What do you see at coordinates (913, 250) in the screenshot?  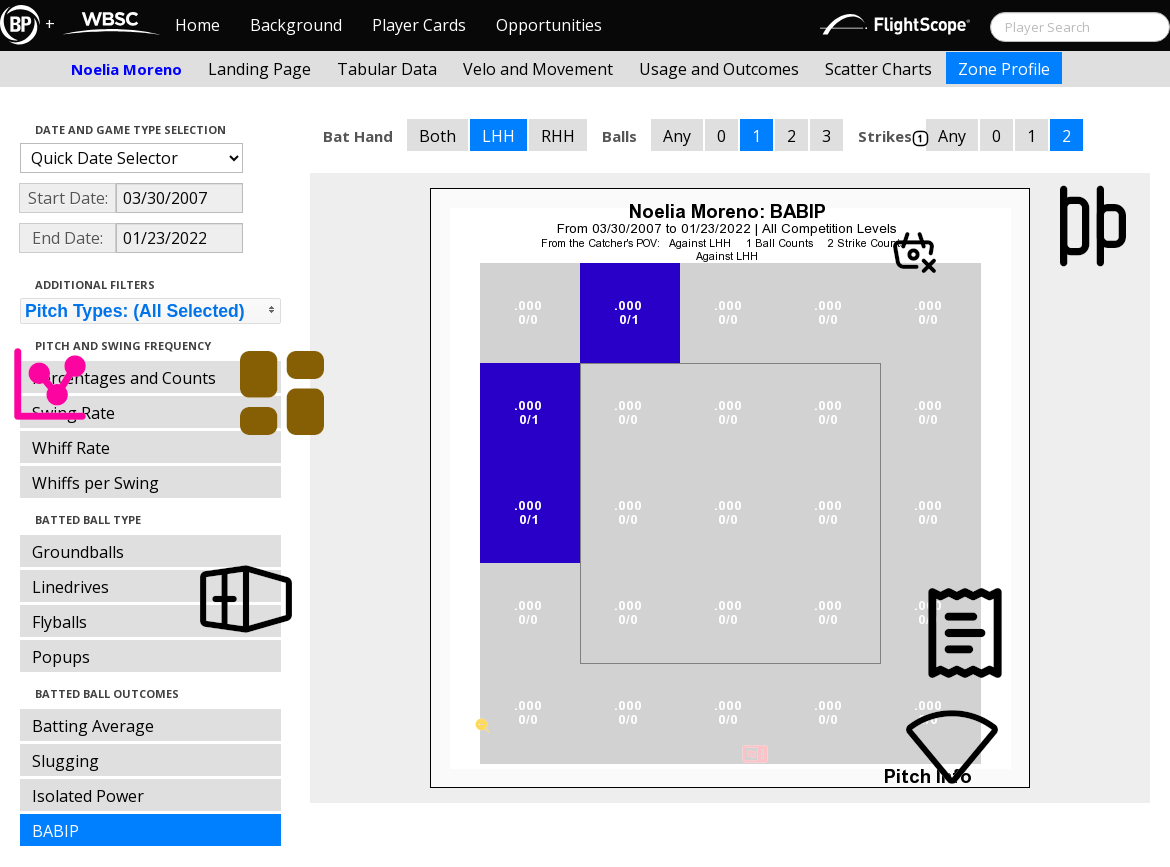 I see `remove item from basket` at bounding box center [913, 250].